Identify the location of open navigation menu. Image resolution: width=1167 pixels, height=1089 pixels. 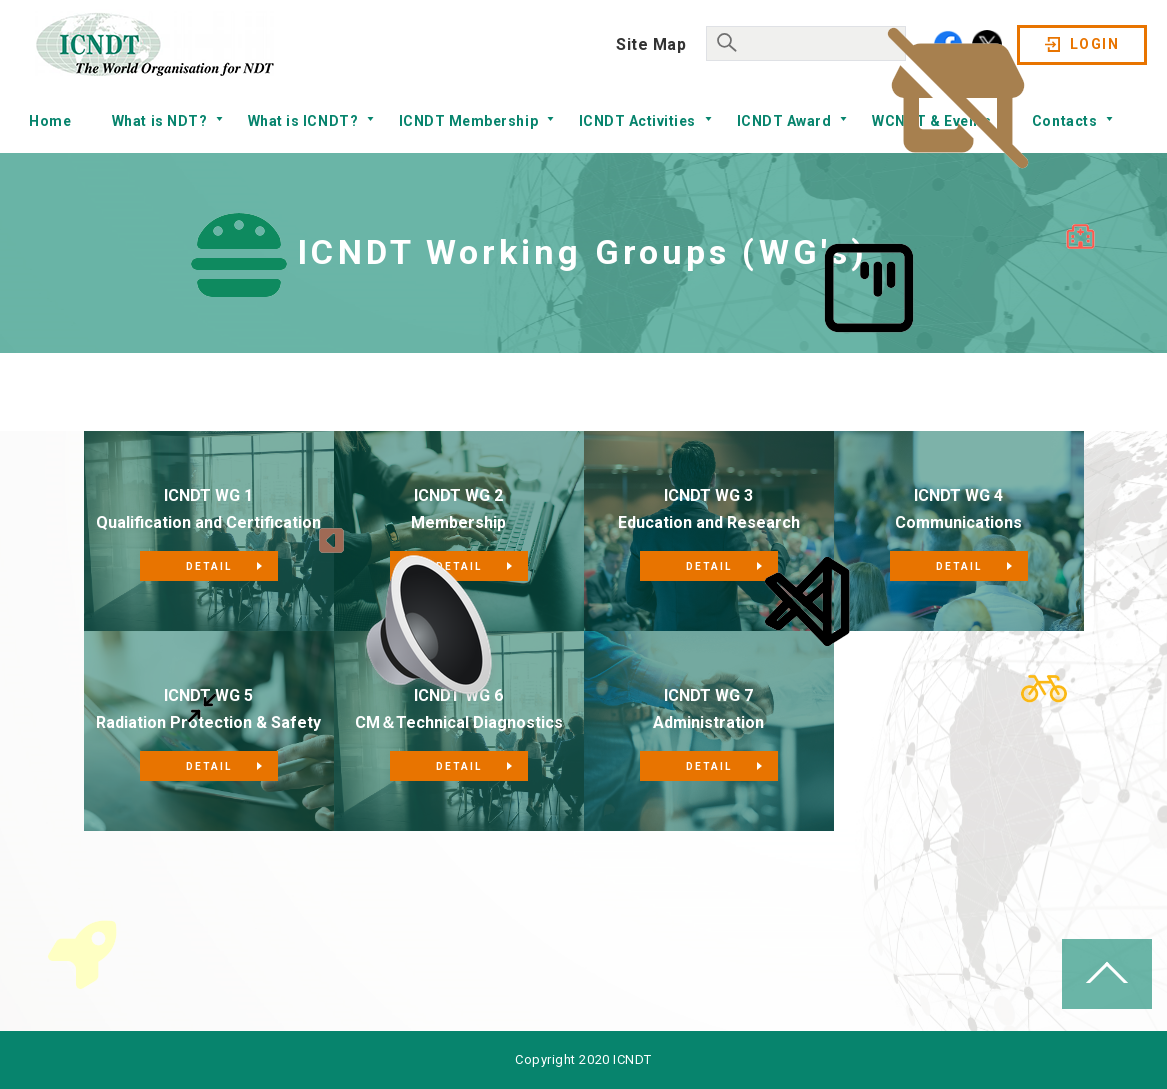
(239, 255).